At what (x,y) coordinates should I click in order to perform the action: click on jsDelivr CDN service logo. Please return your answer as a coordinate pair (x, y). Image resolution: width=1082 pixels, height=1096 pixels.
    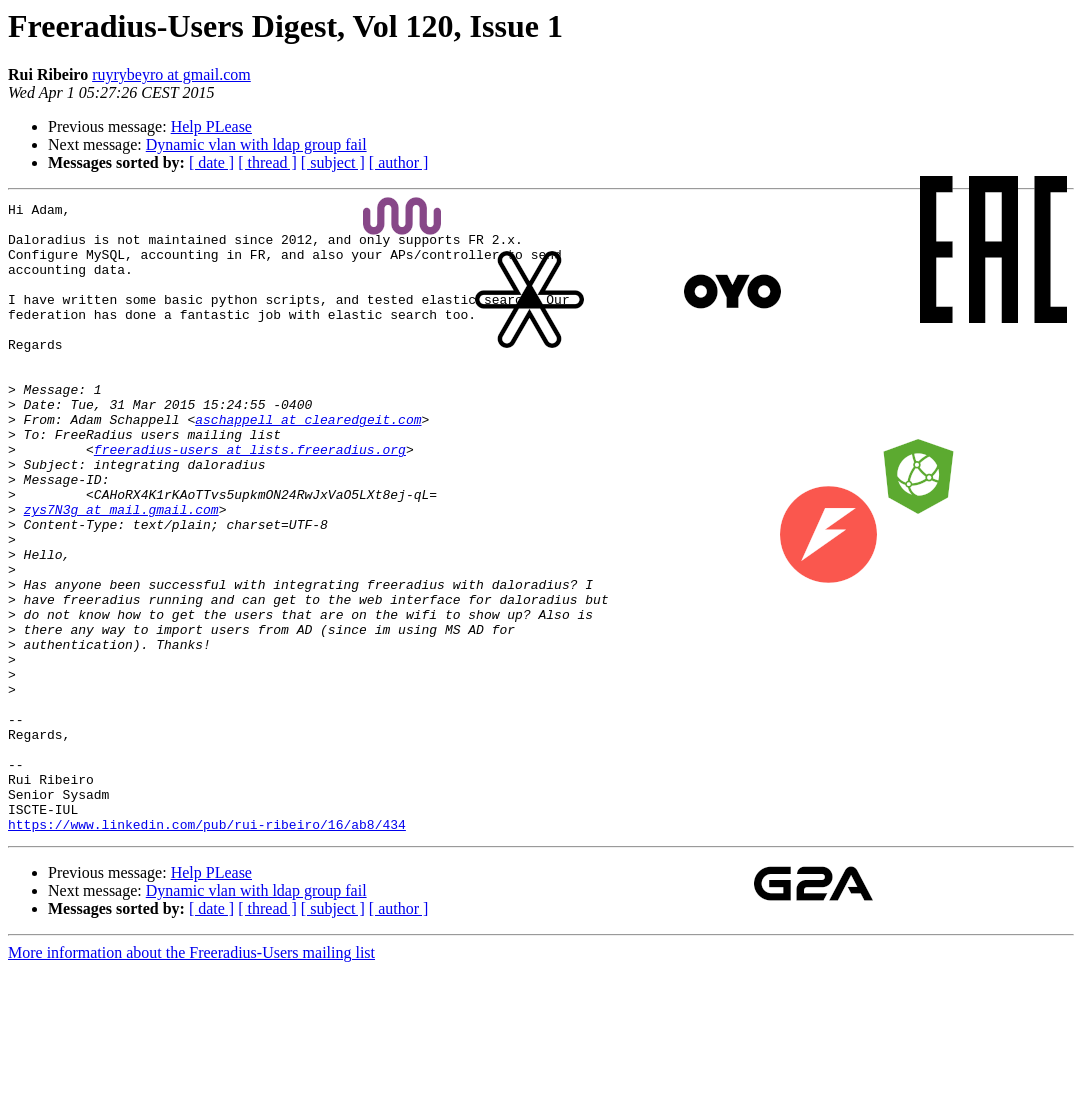
    Looking at the image, I should click on (918, 476).